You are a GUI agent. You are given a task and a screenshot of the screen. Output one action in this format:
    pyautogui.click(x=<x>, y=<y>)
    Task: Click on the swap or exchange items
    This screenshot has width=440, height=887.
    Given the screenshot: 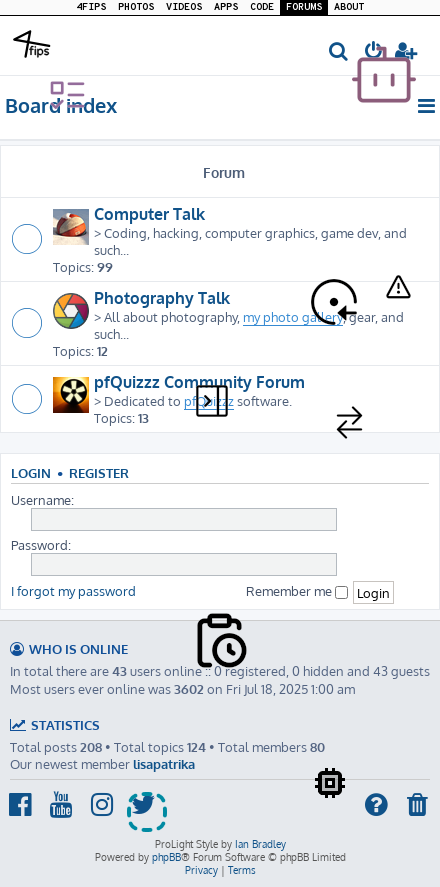 What is the action you would take?
    pyautogui.click(x=349, y=422)
    